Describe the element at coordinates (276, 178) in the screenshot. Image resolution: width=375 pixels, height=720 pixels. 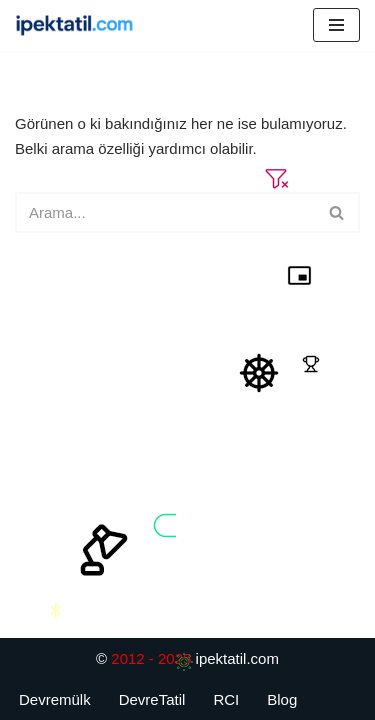
I see `clear all active filters` at that location.